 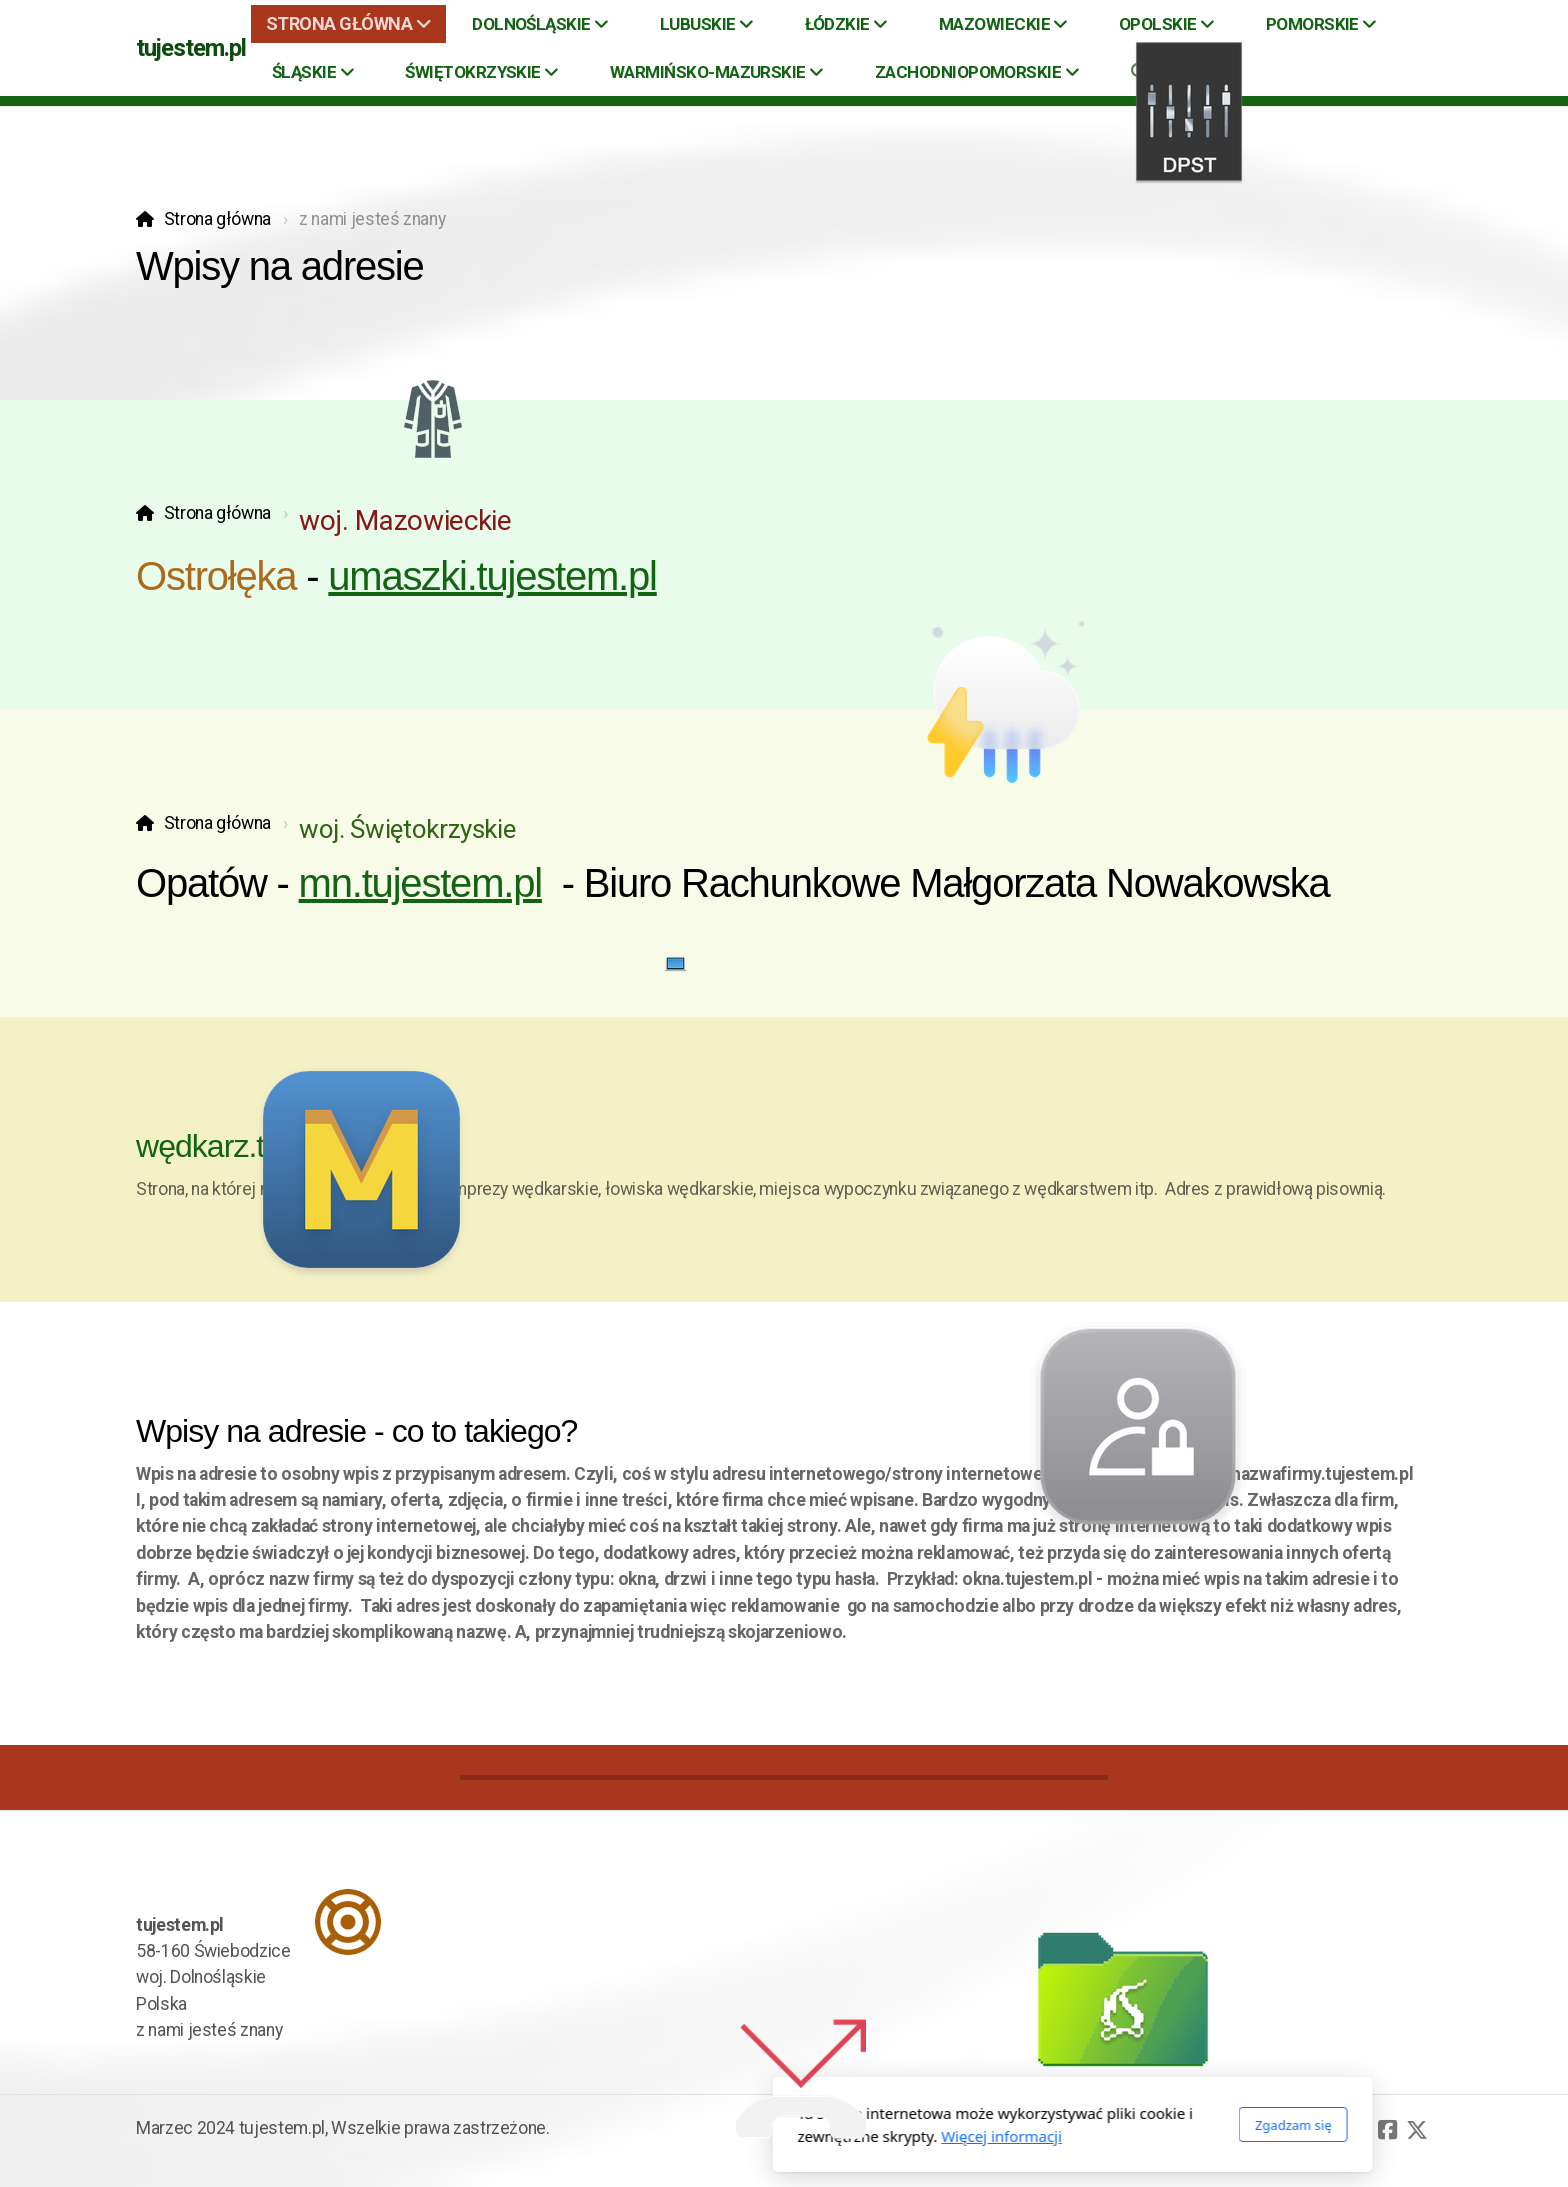 I want to click on open your GameJolt games folder, so click(x=1123, y=2004).